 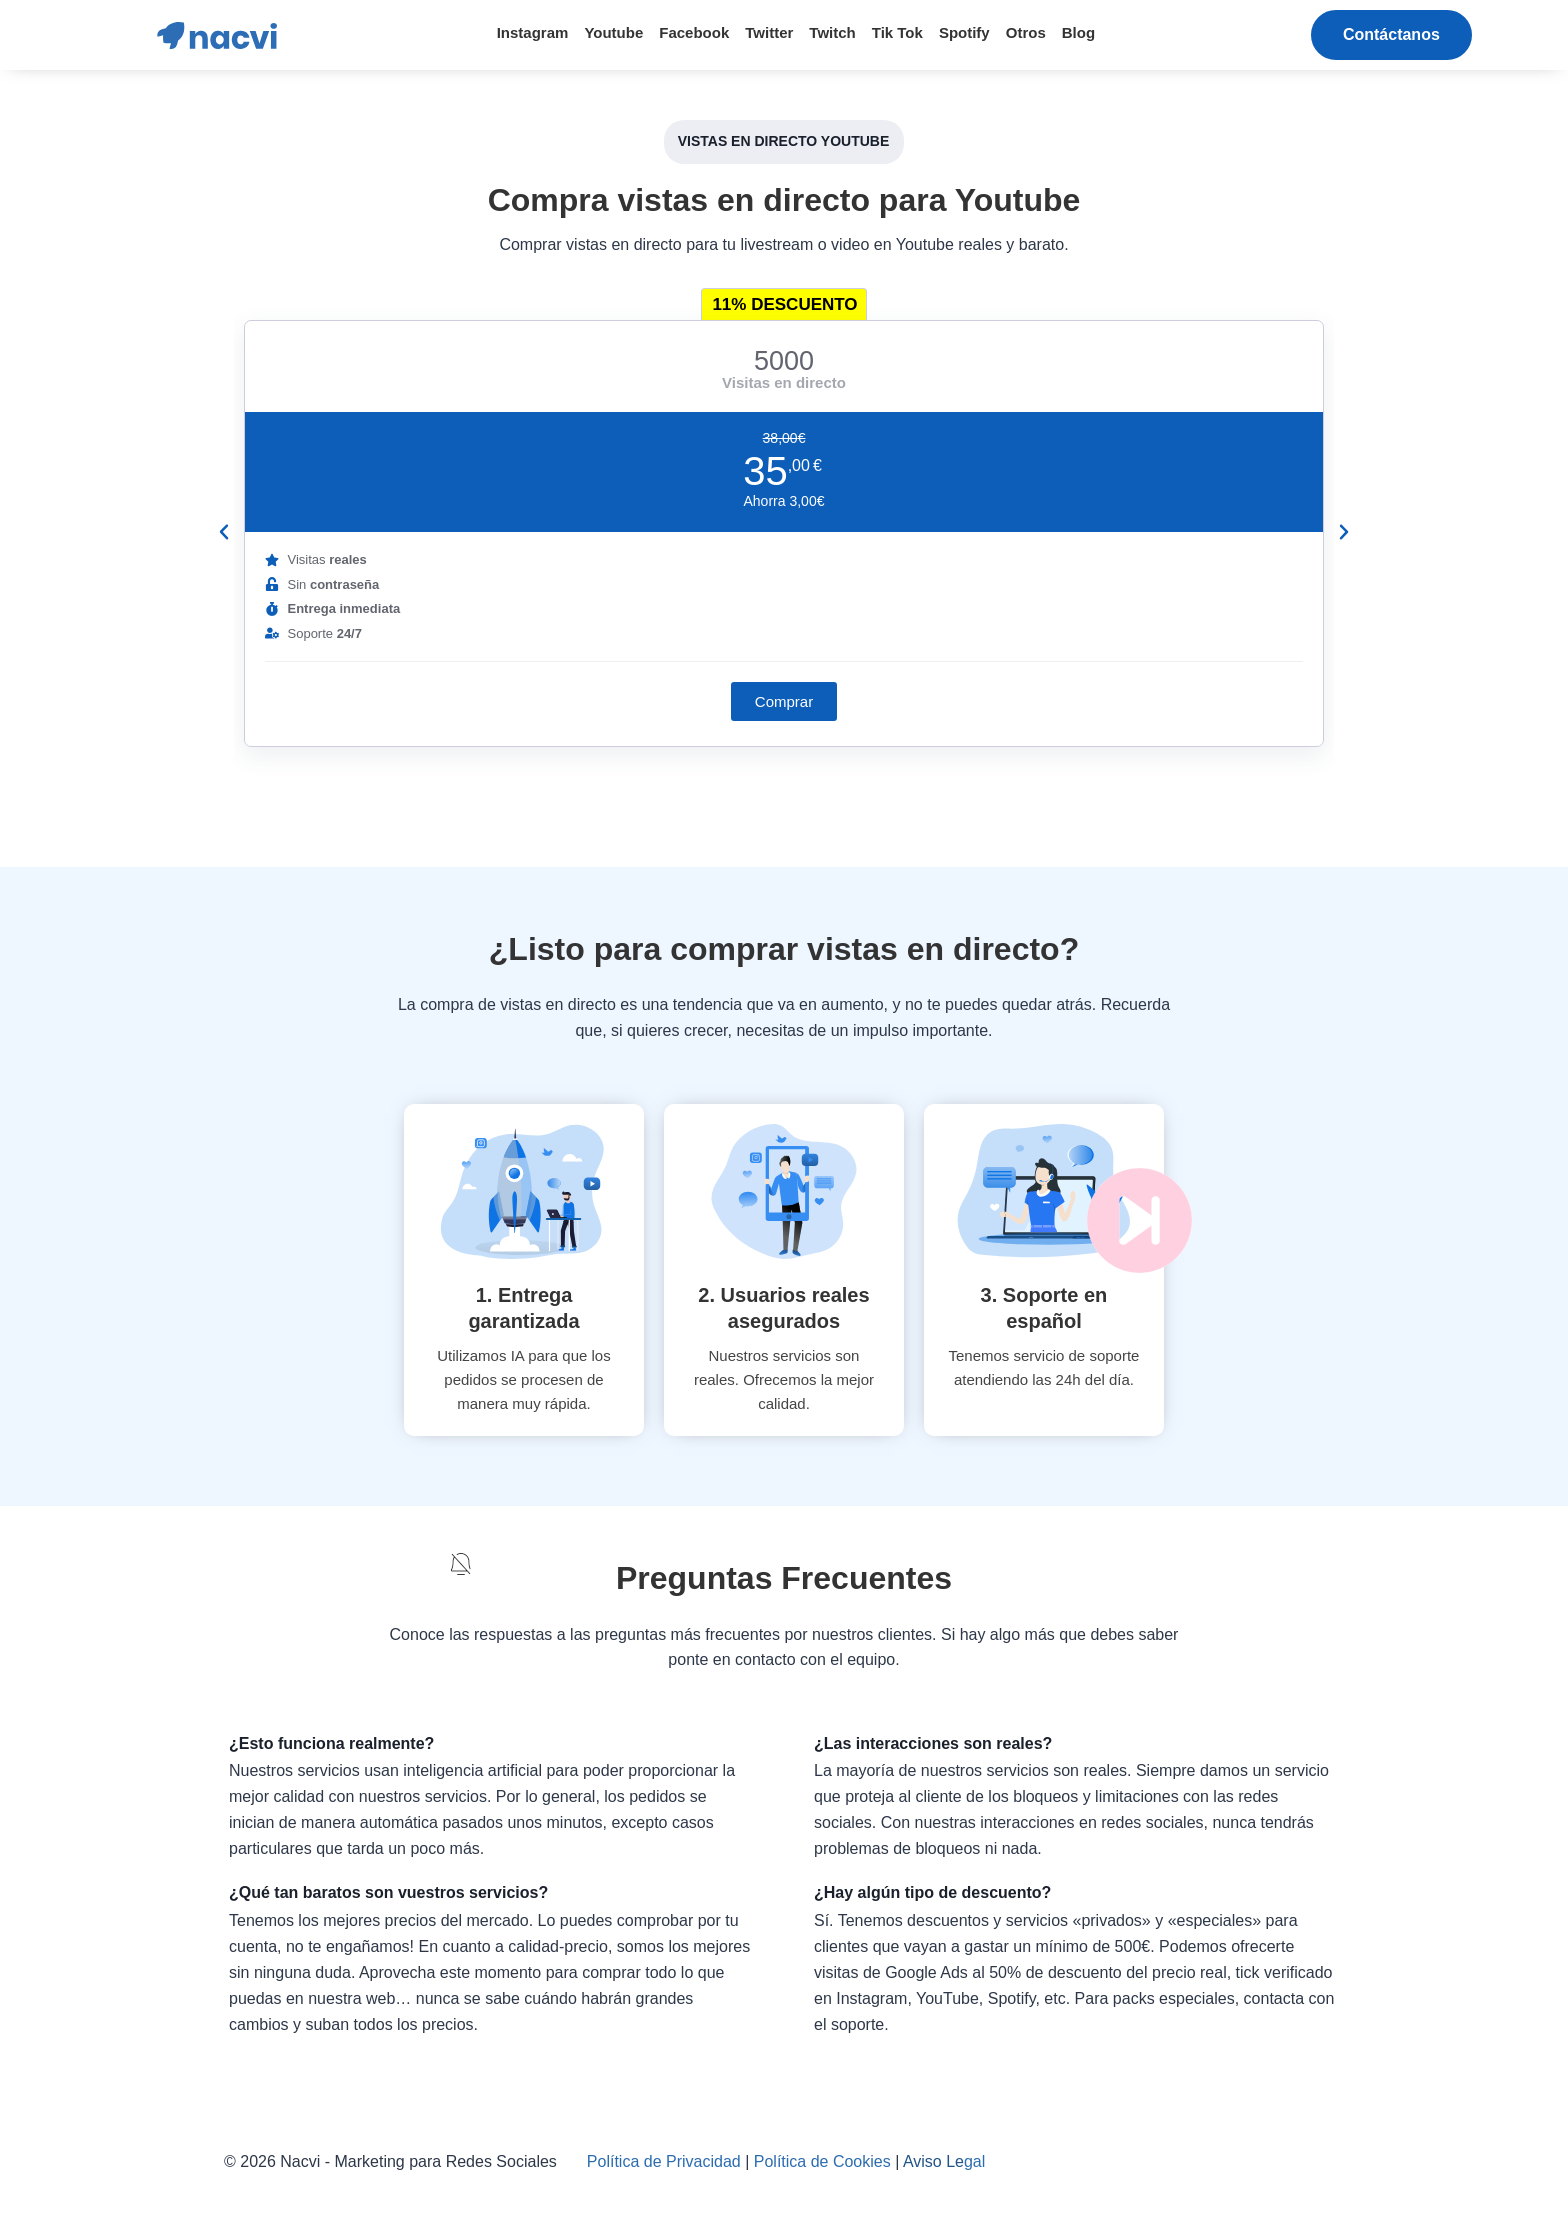 What do you see at coordinates (1139, 1220) in the screenshot?
I see `skip to the next track` at bounding box center [1139, 1220].